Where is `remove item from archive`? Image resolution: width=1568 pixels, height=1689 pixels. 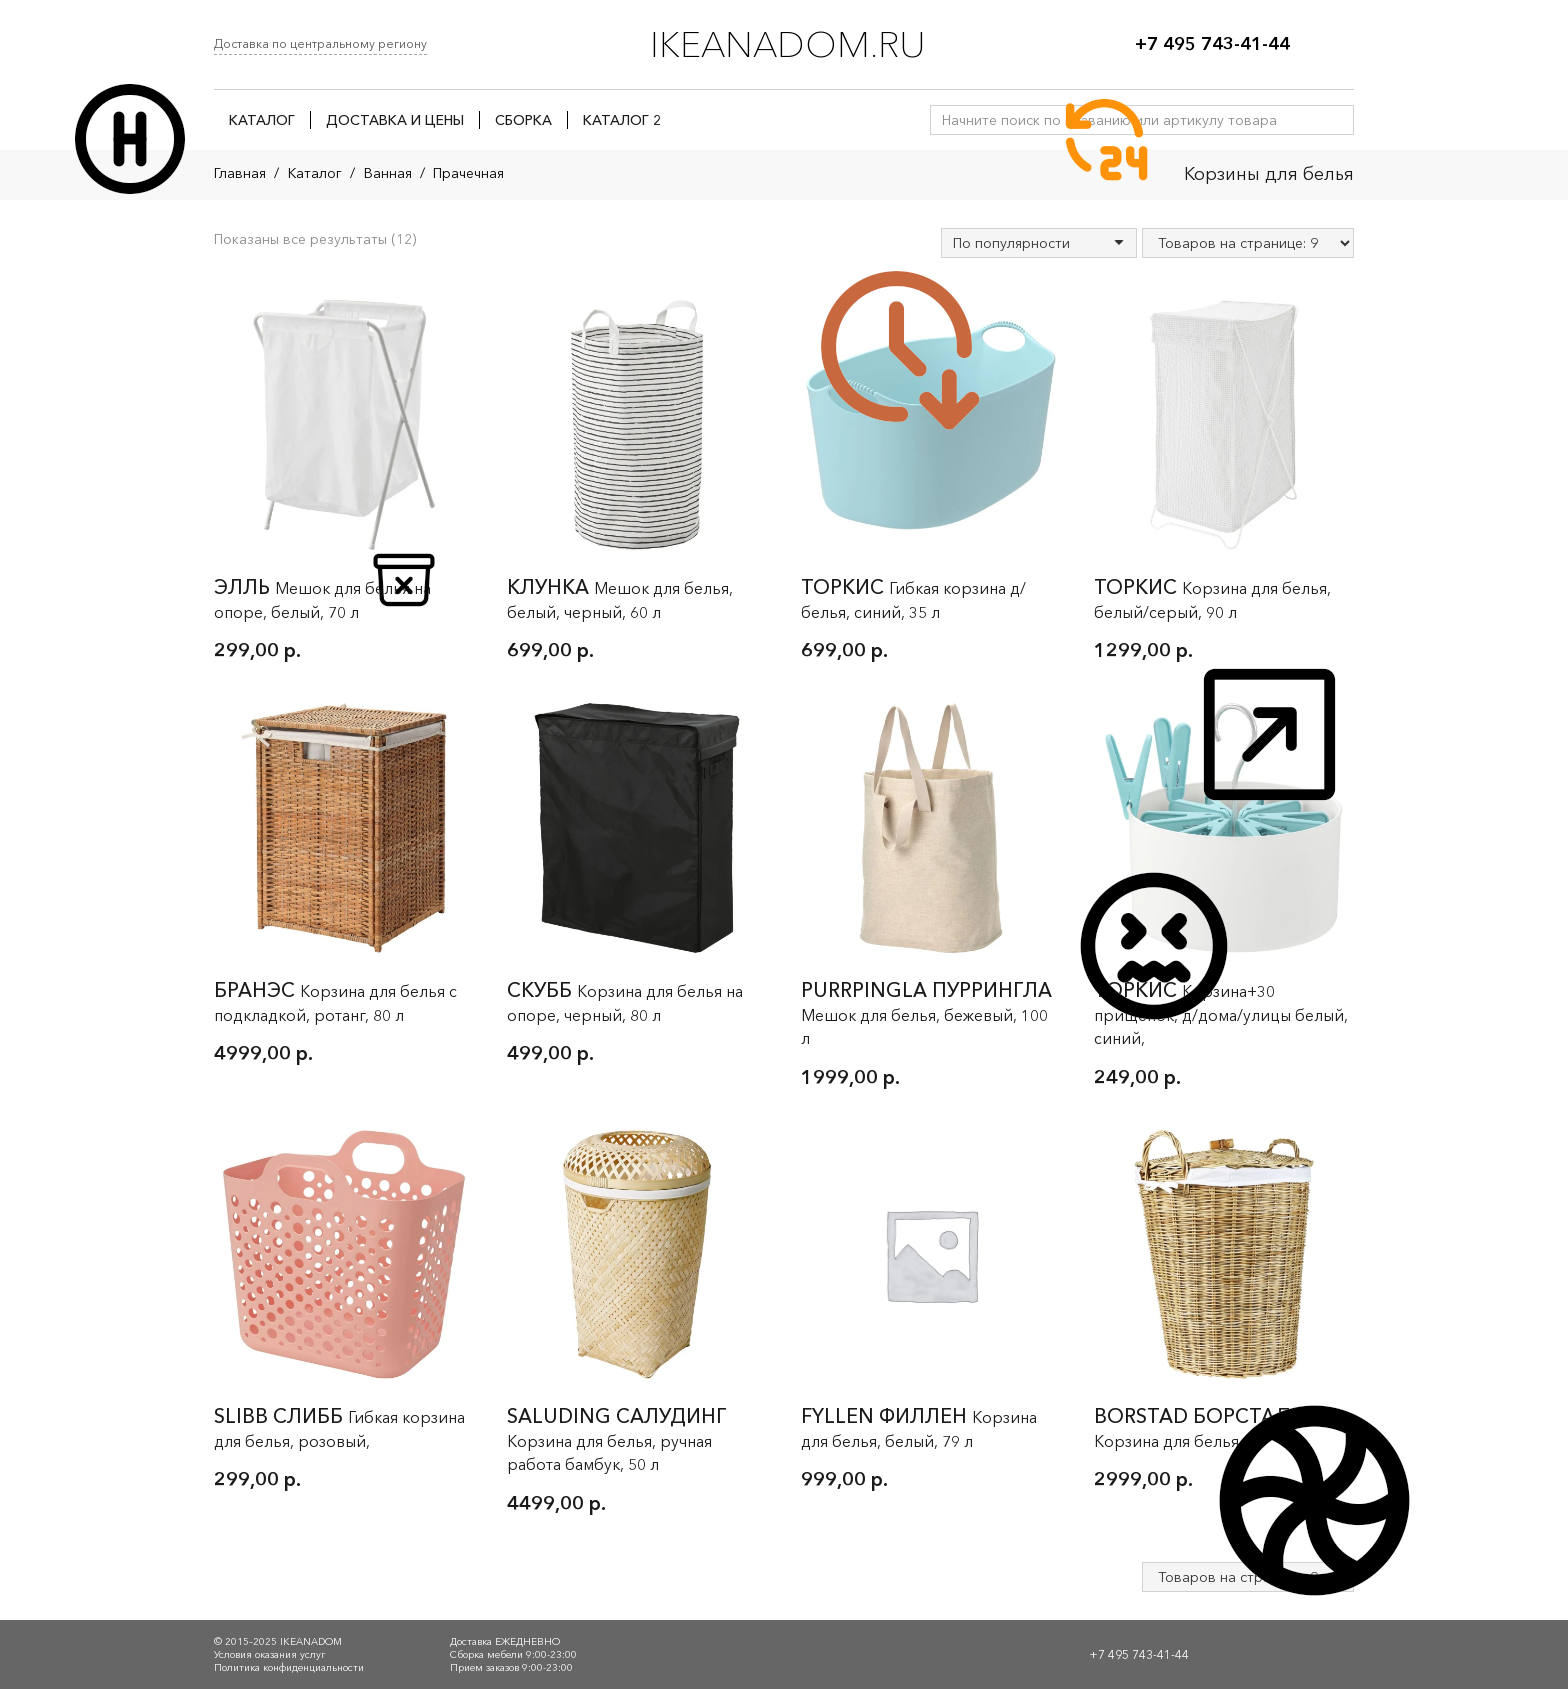
remove item from archive is located at coordinates (404, 580).